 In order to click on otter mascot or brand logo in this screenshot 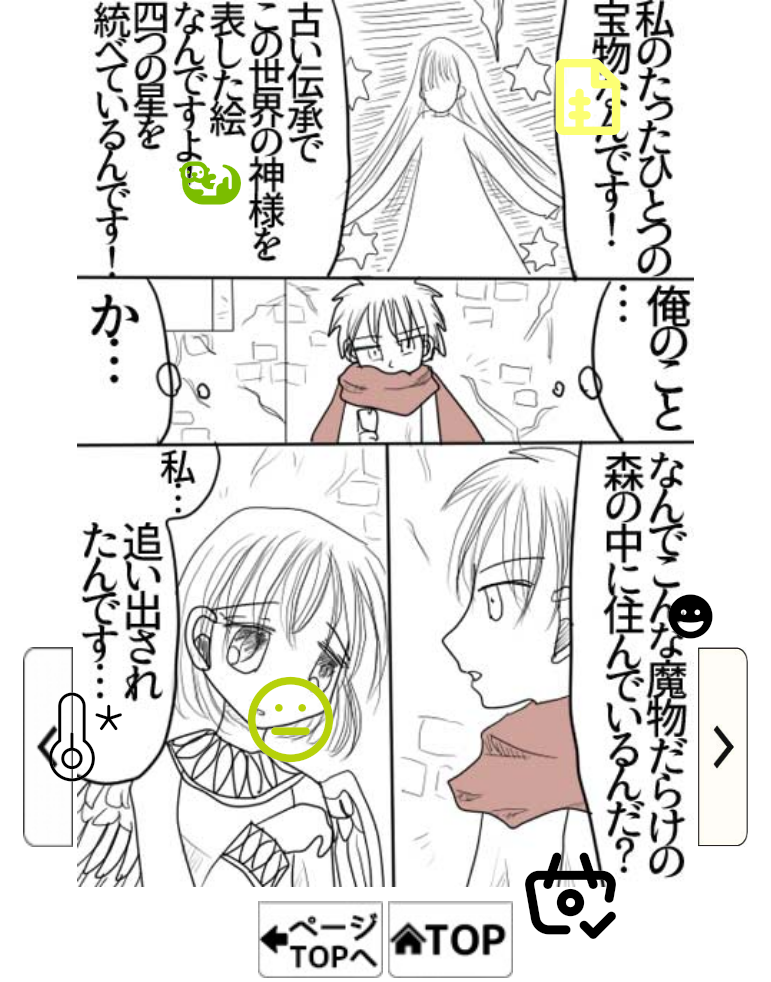, I will do `click(210, 183)`.